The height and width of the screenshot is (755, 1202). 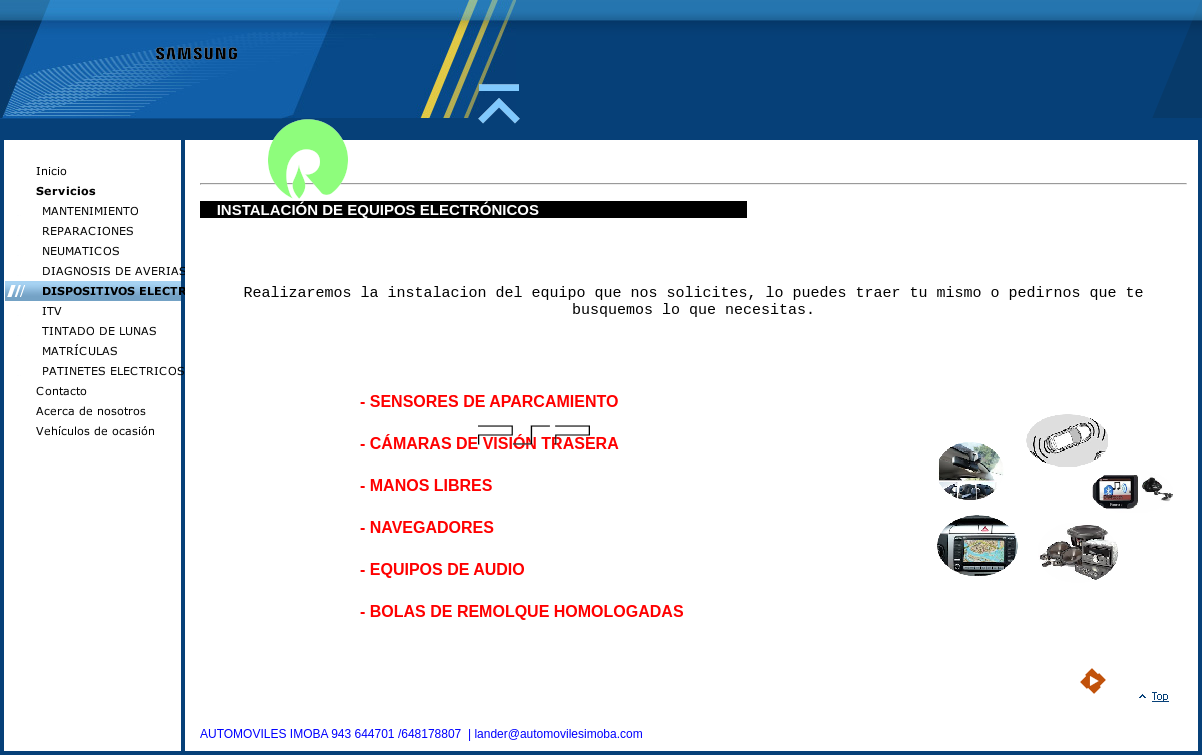 What do you see at coordinates (1093, 681) in the screenshot?
I see `open the Emby media server app` at bounding box center [1093, 681].